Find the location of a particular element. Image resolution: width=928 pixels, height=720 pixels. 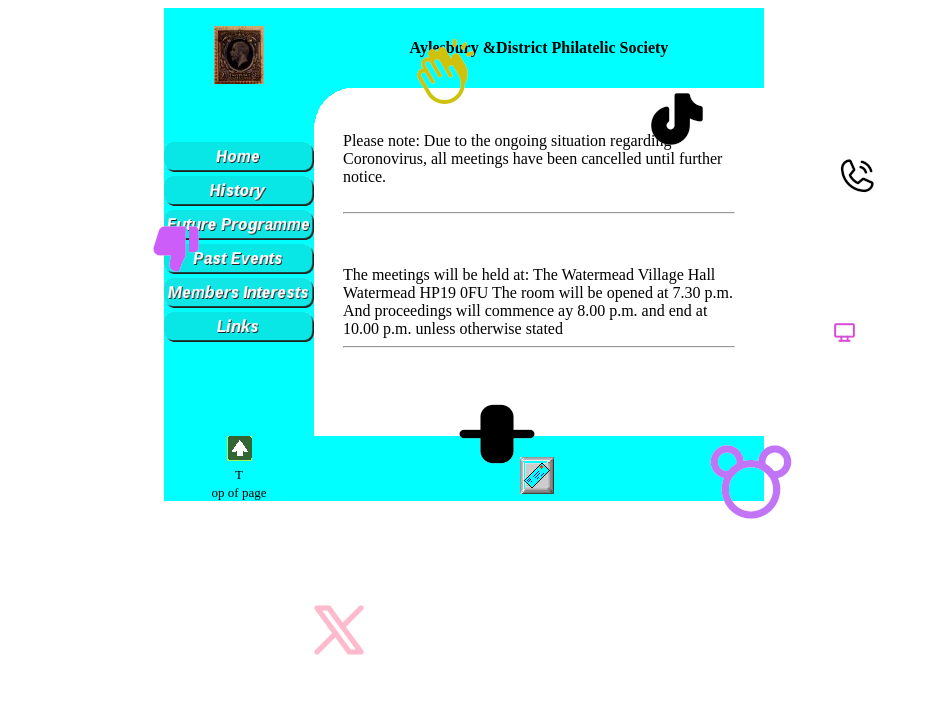

dislike or downvote content is located at coordinates (176, 249).